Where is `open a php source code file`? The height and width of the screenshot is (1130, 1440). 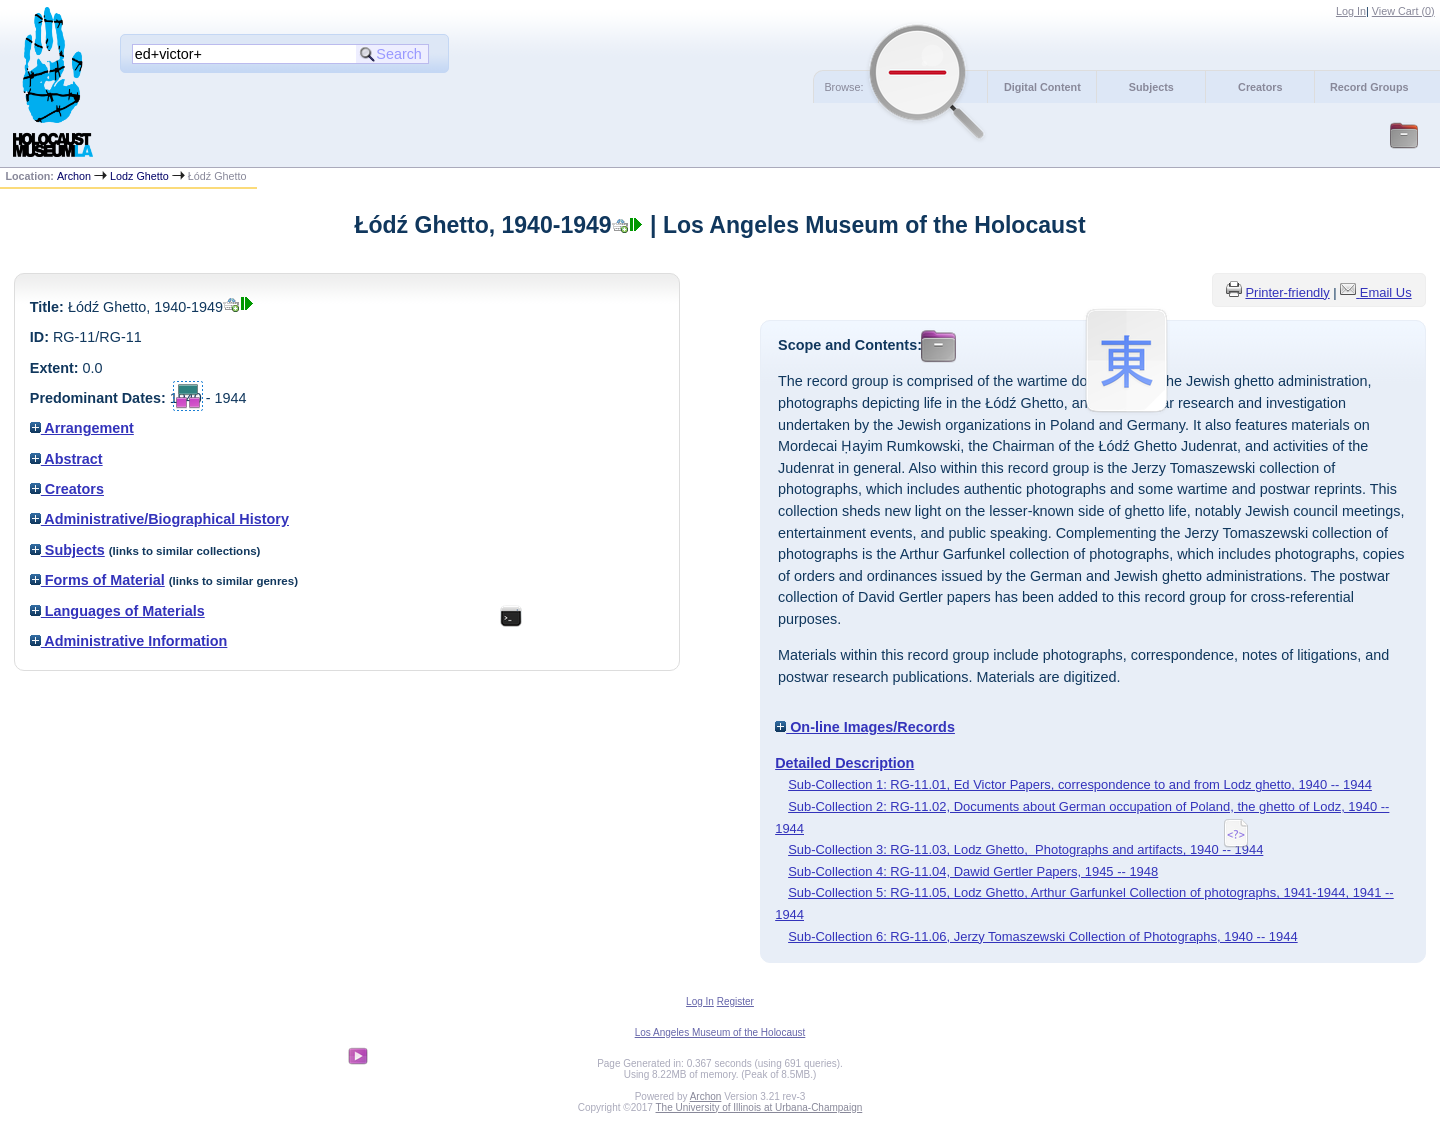 open a php source code file is located at coordinates (1236, 833).